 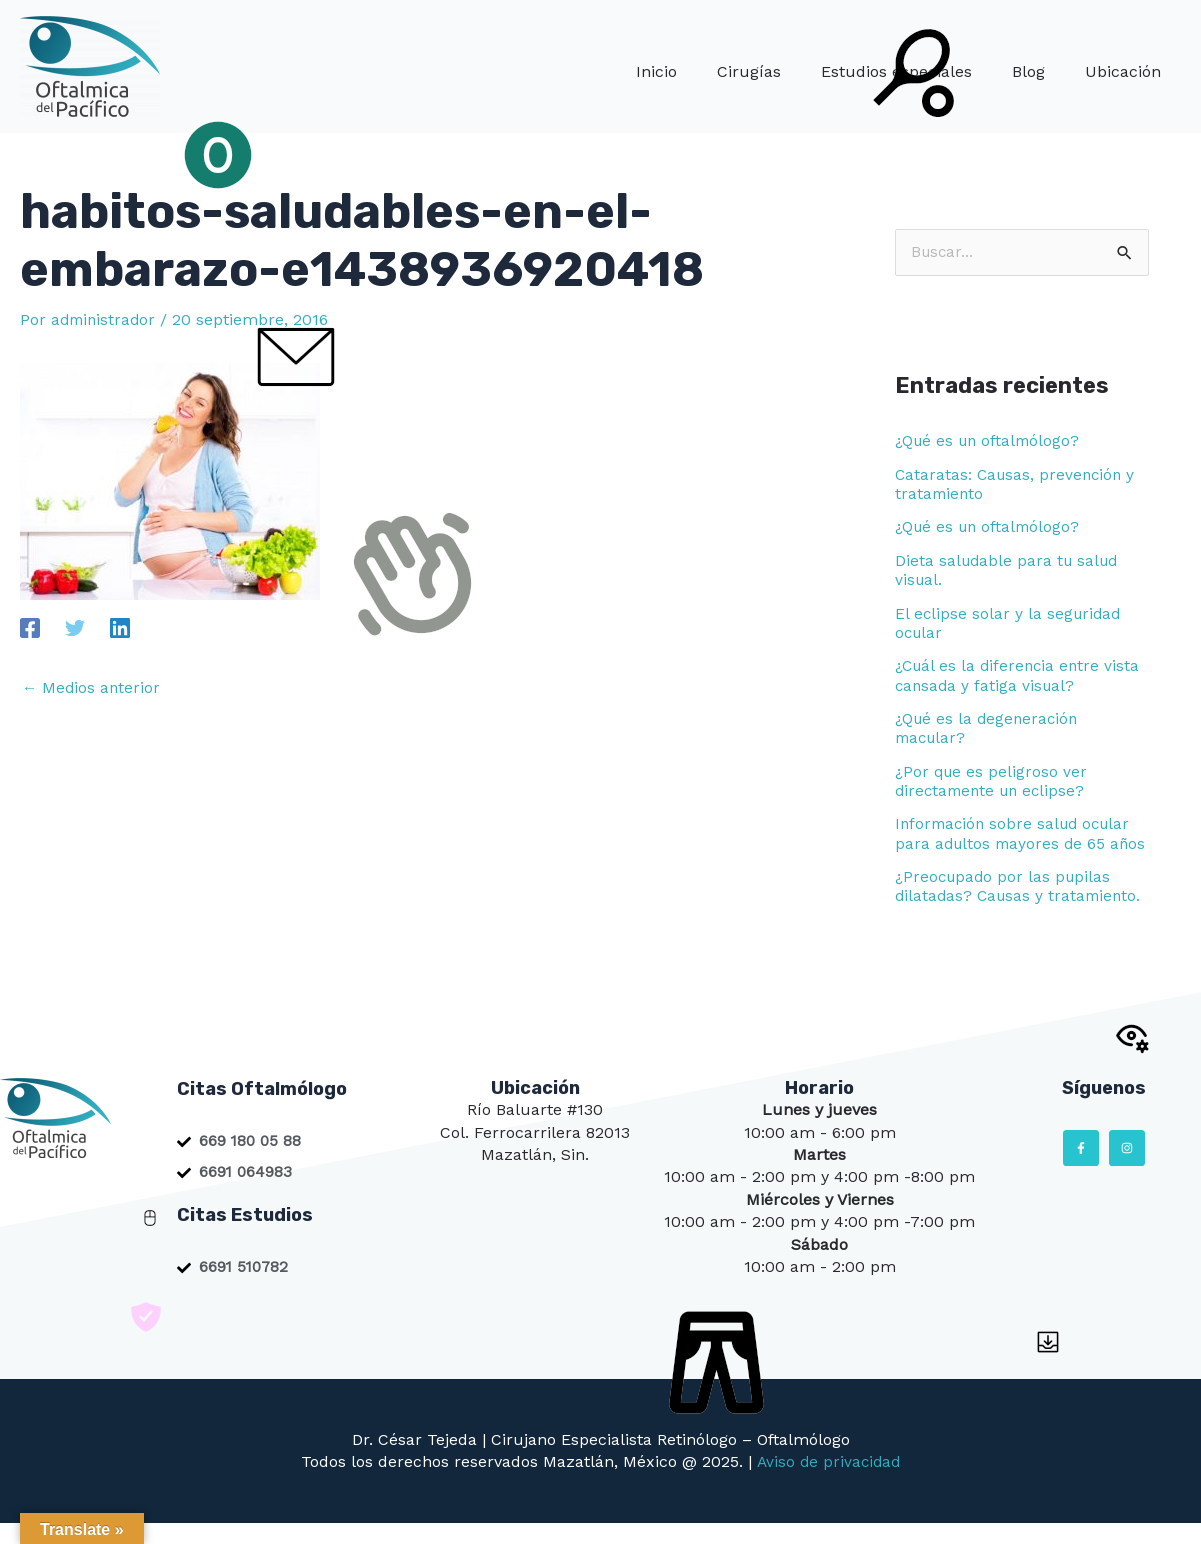 I want to click on send a greeting or wave to someone, so click(x=412, y=574).